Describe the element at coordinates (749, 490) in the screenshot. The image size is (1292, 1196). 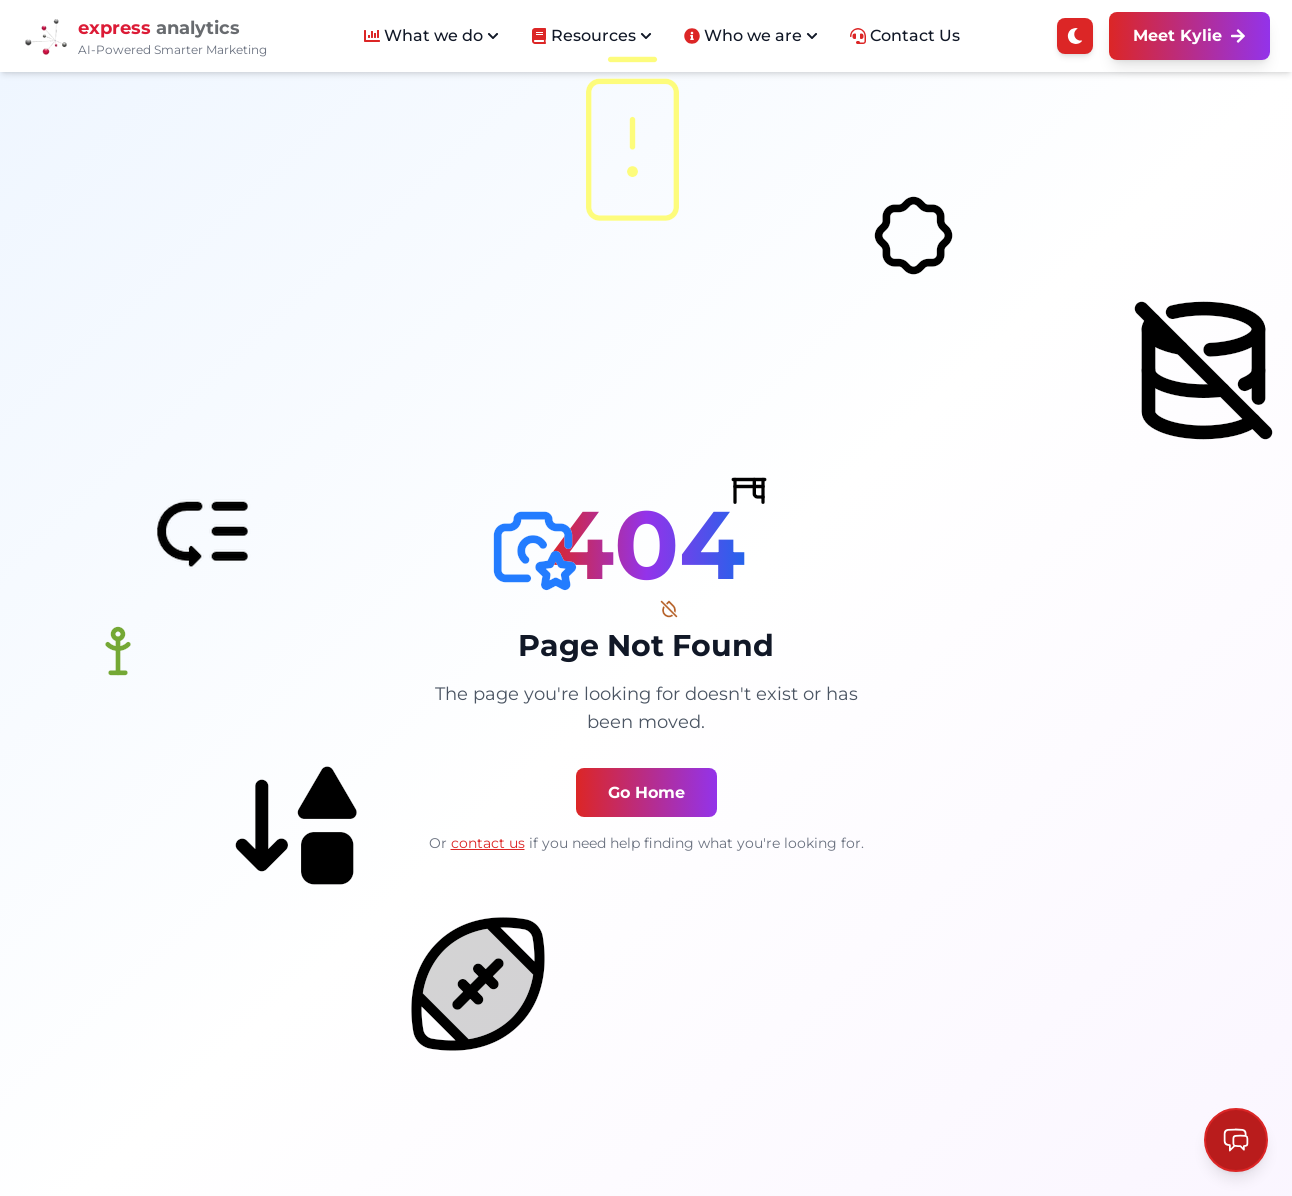
I see `access workspace or desk booking` at that location.